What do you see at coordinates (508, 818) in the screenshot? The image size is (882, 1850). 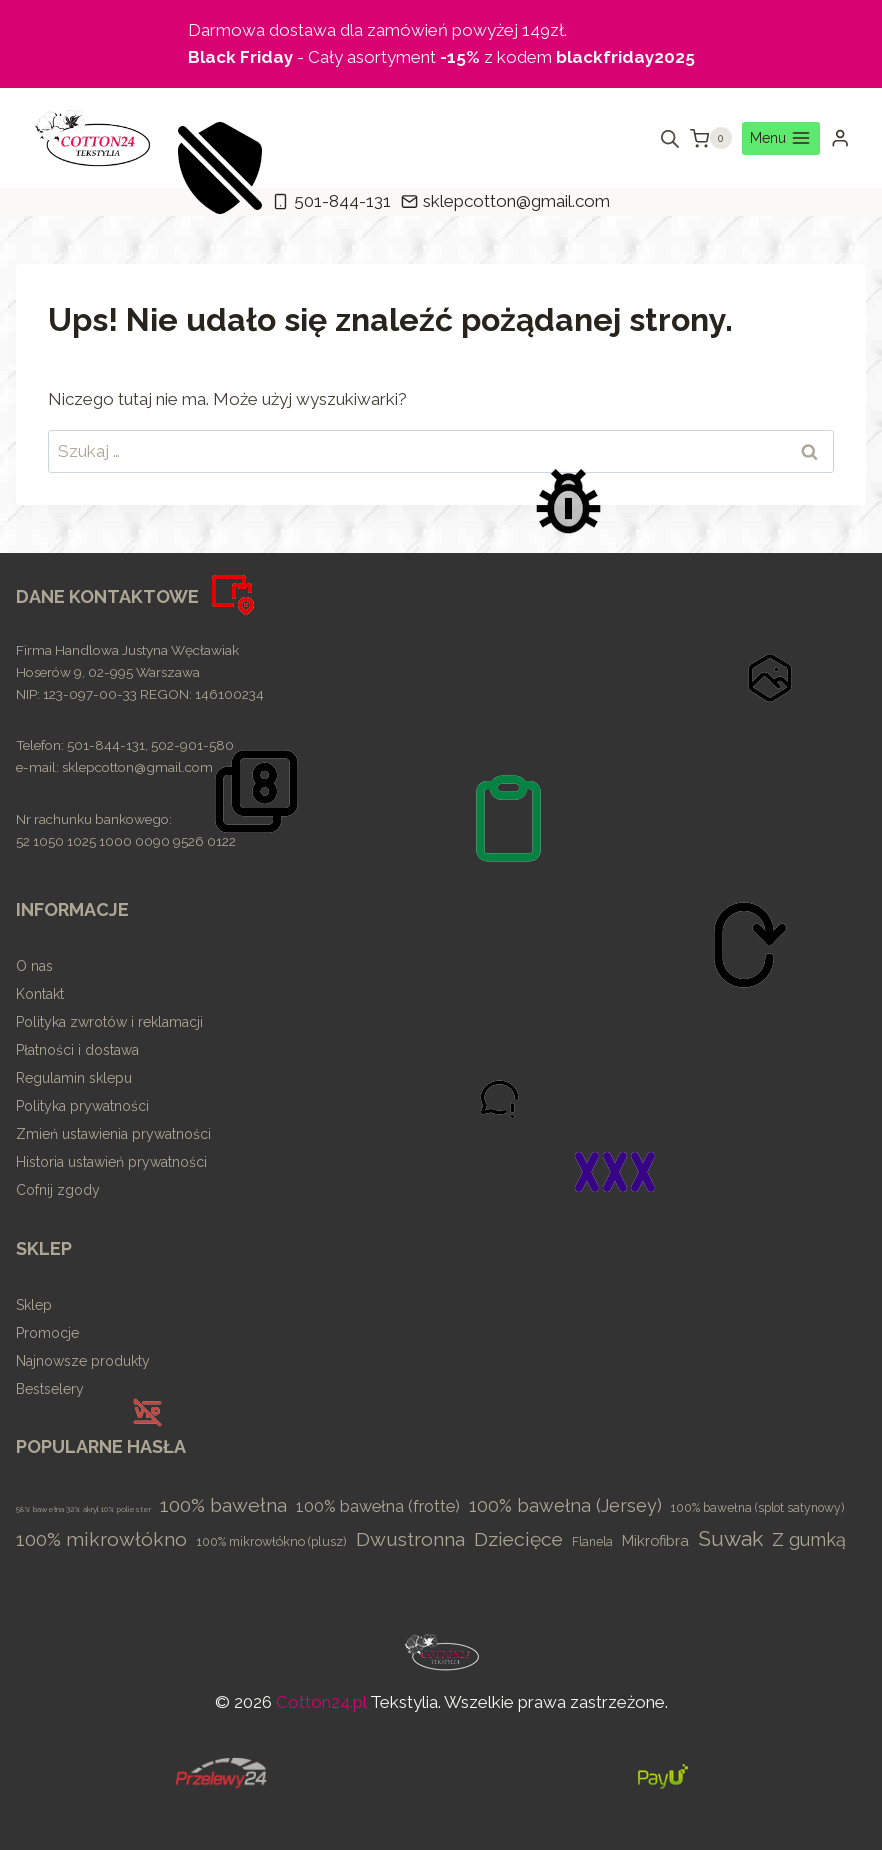 I see `copy to clipboard` at bounding box center [508, 818].